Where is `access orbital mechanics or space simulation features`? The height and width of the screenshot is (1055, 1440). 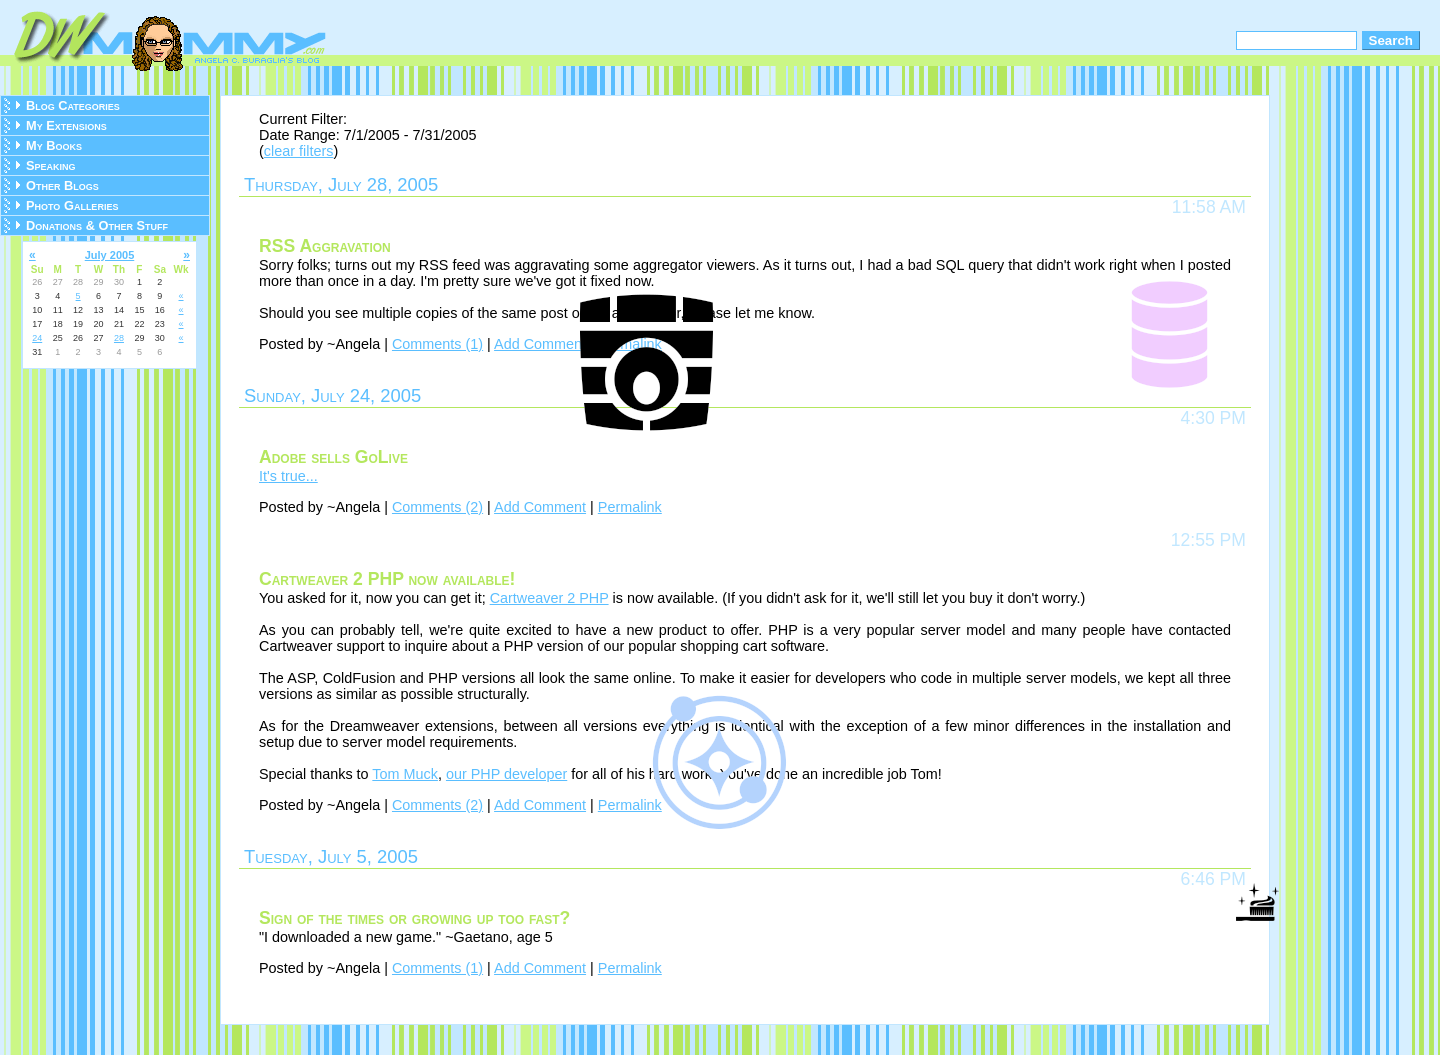 access orbital mechanics or space simulation features is located at coordinates (719, 762).